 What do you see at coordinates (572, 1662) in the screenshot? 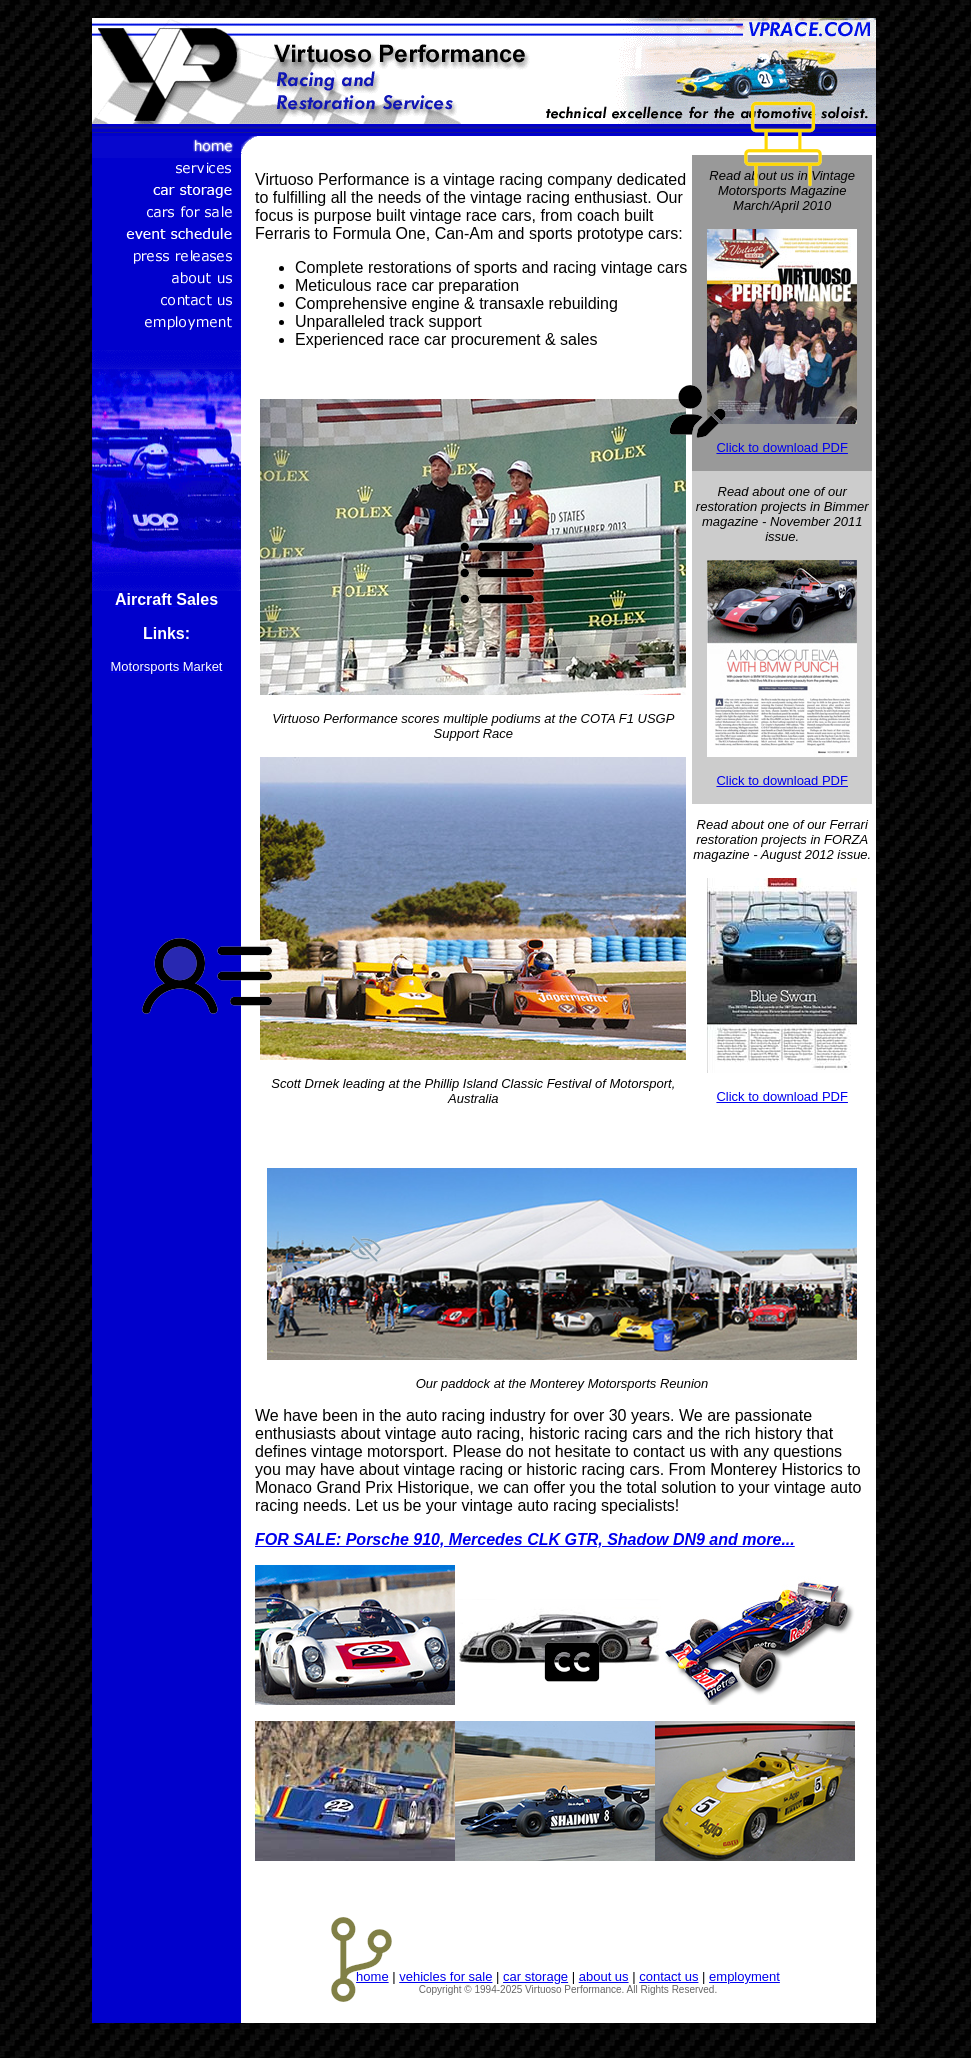
I see `enable closed captions for video content` at bounding box center [572, 1662].